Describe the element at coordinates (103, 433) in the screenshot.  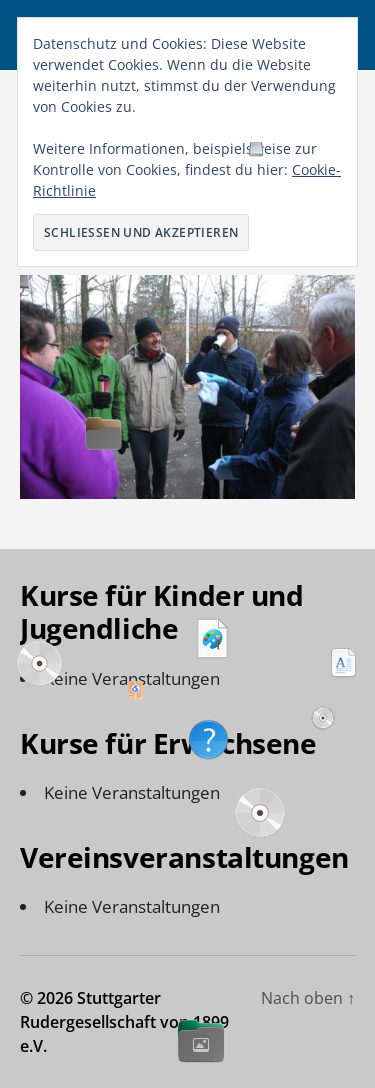
I see `indicates a folder is ready to accept dragged items` at that location.